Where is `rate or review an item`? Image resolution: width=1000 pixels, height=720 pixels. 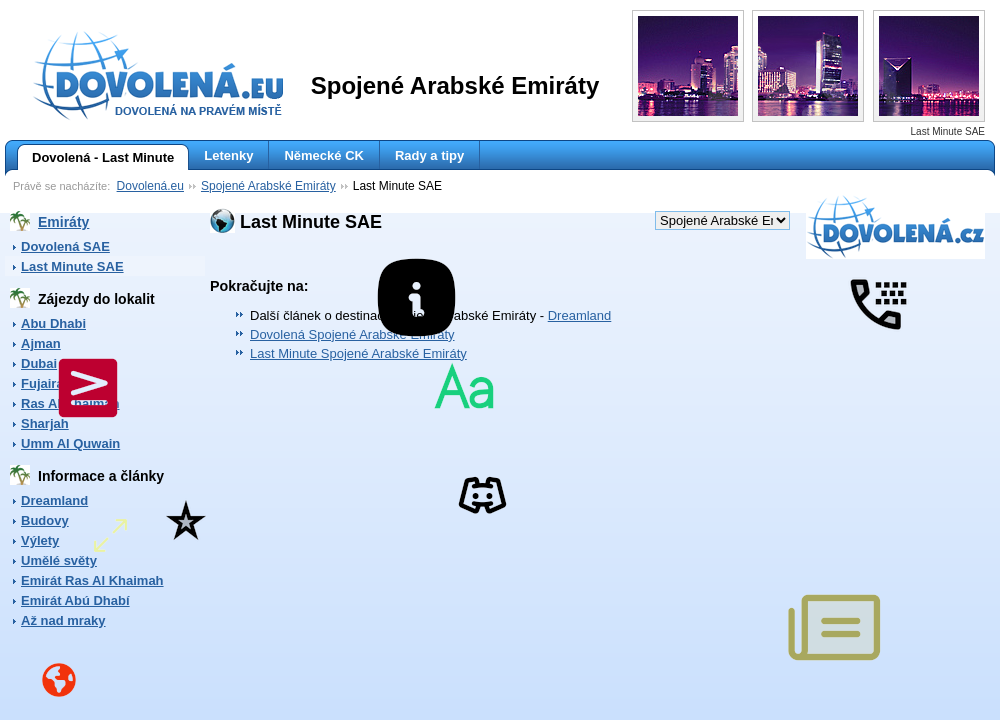 rate or review an item is located at coordinates (186, 520).